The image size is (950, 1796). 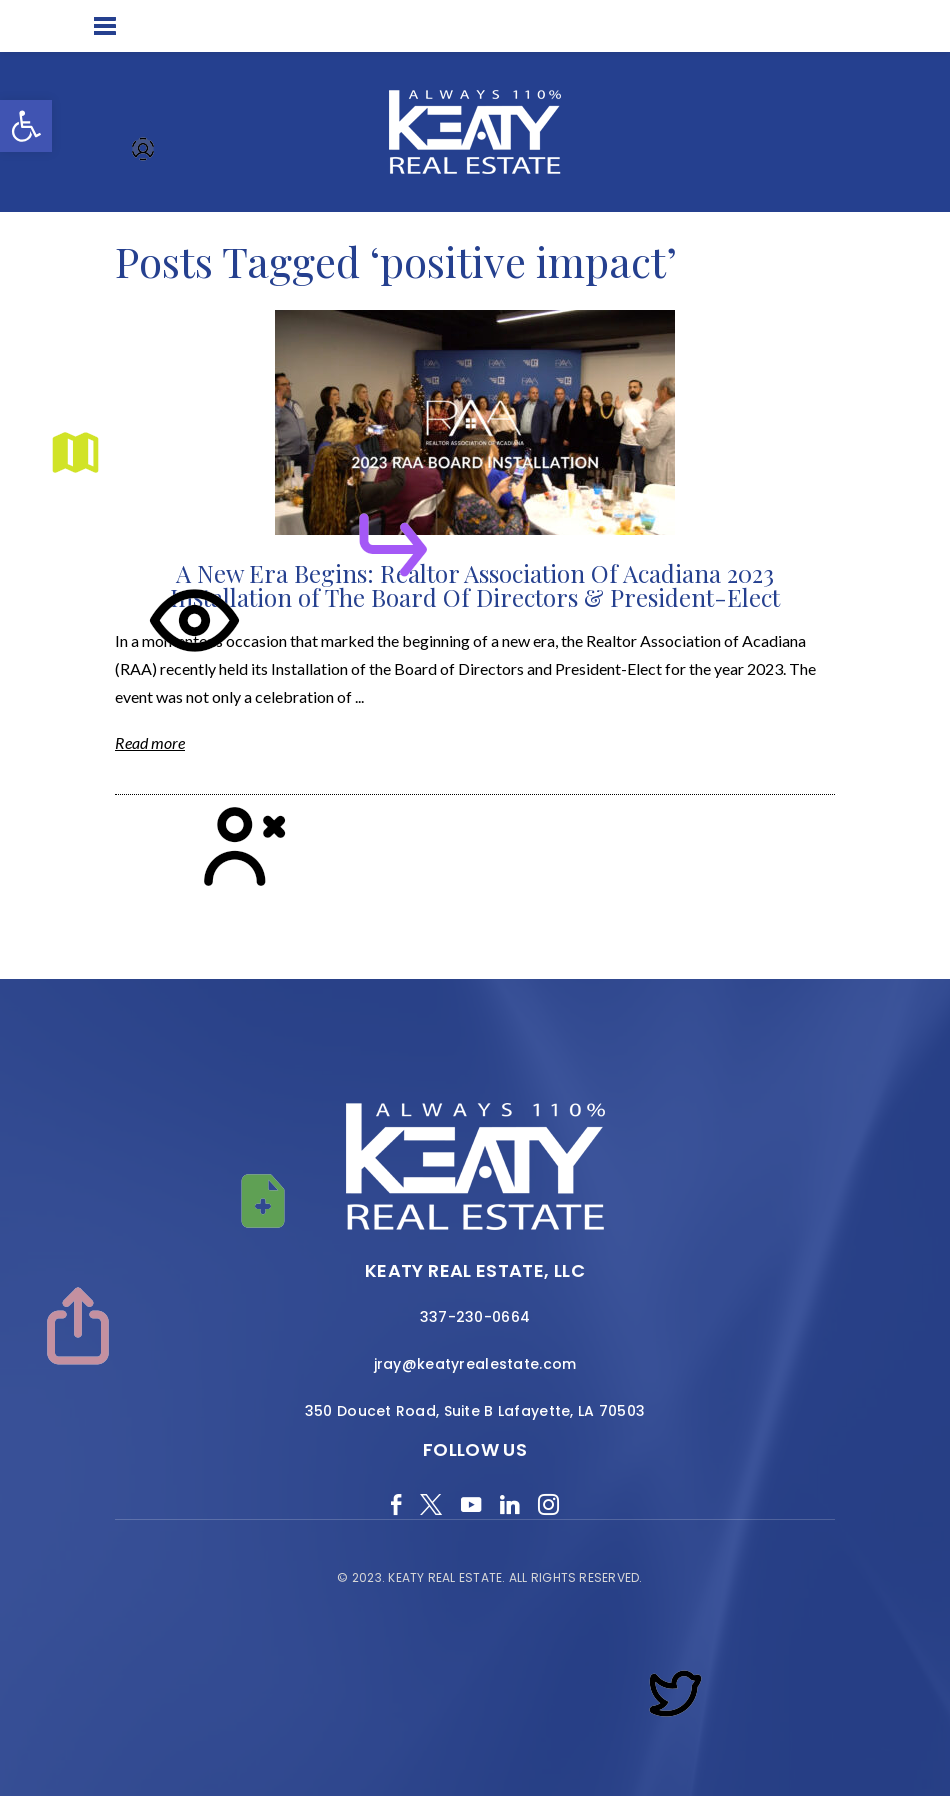 What do you see at coordinates (78, 1326) in the screenshot?
I see `share this content` at bounding box center [78, 1326].